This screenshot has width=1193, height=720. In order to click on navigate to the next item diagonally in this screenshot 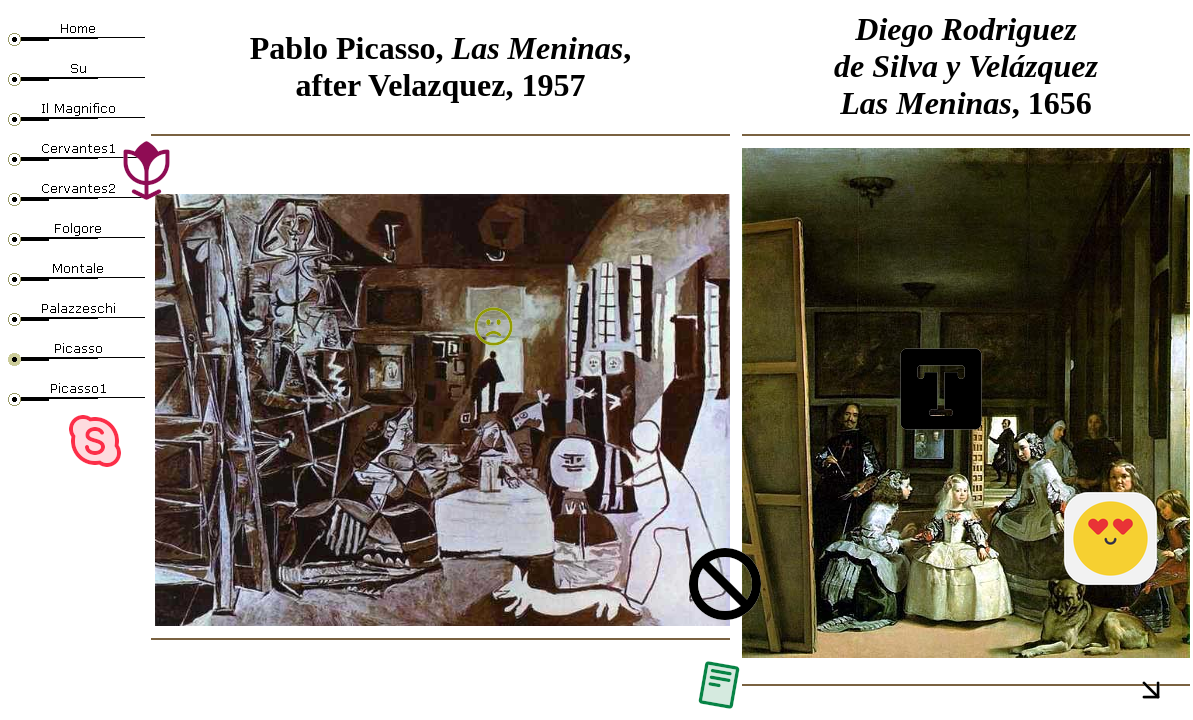, I will do `click(1151, 690)`.